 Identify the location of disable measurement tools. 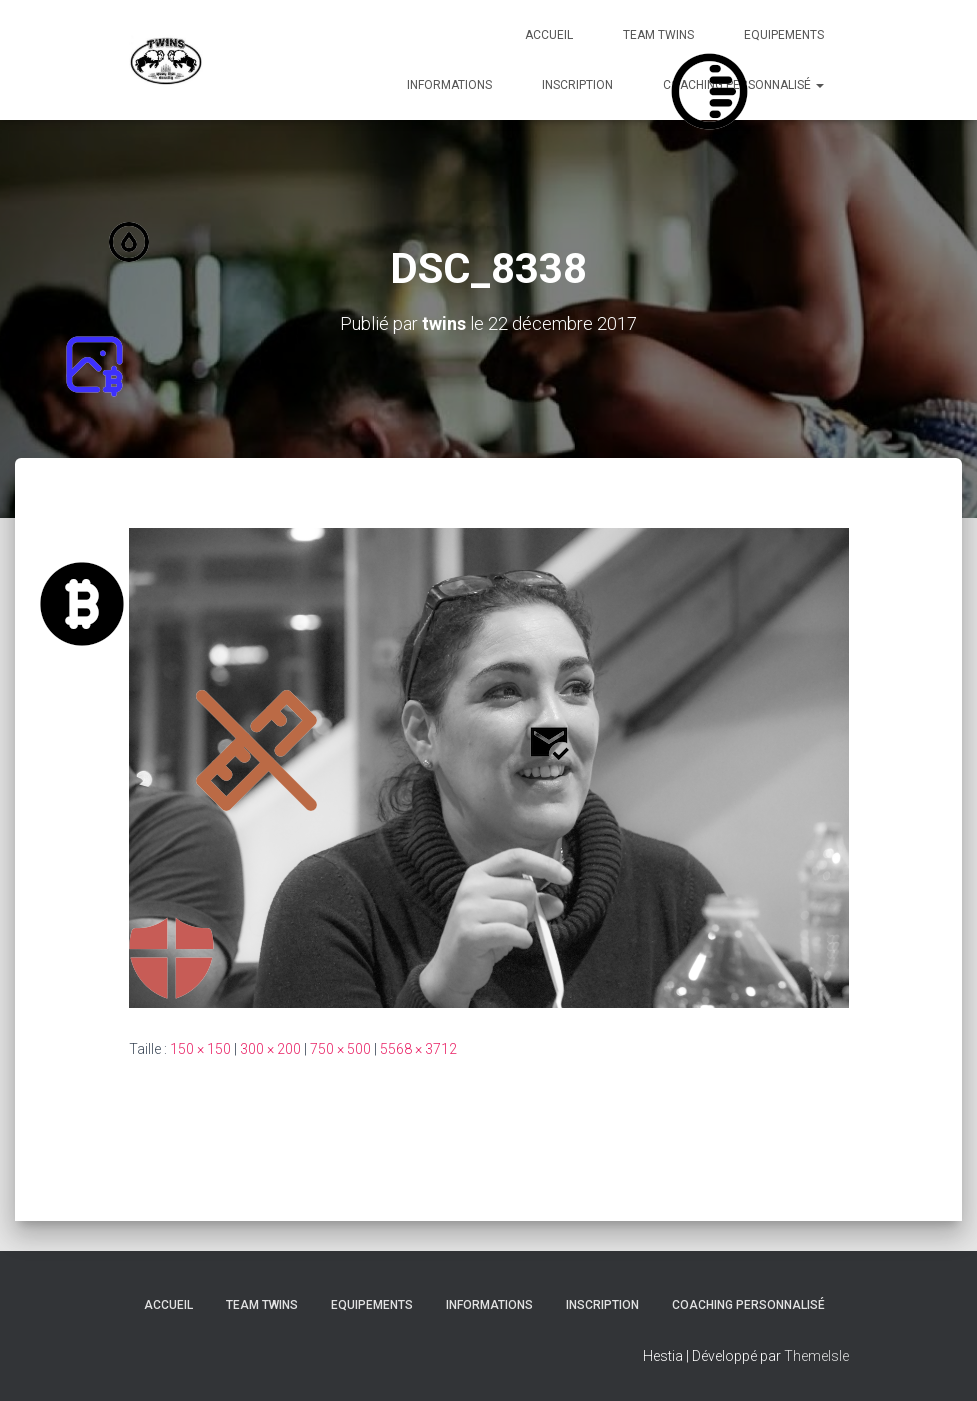
(256, 750).